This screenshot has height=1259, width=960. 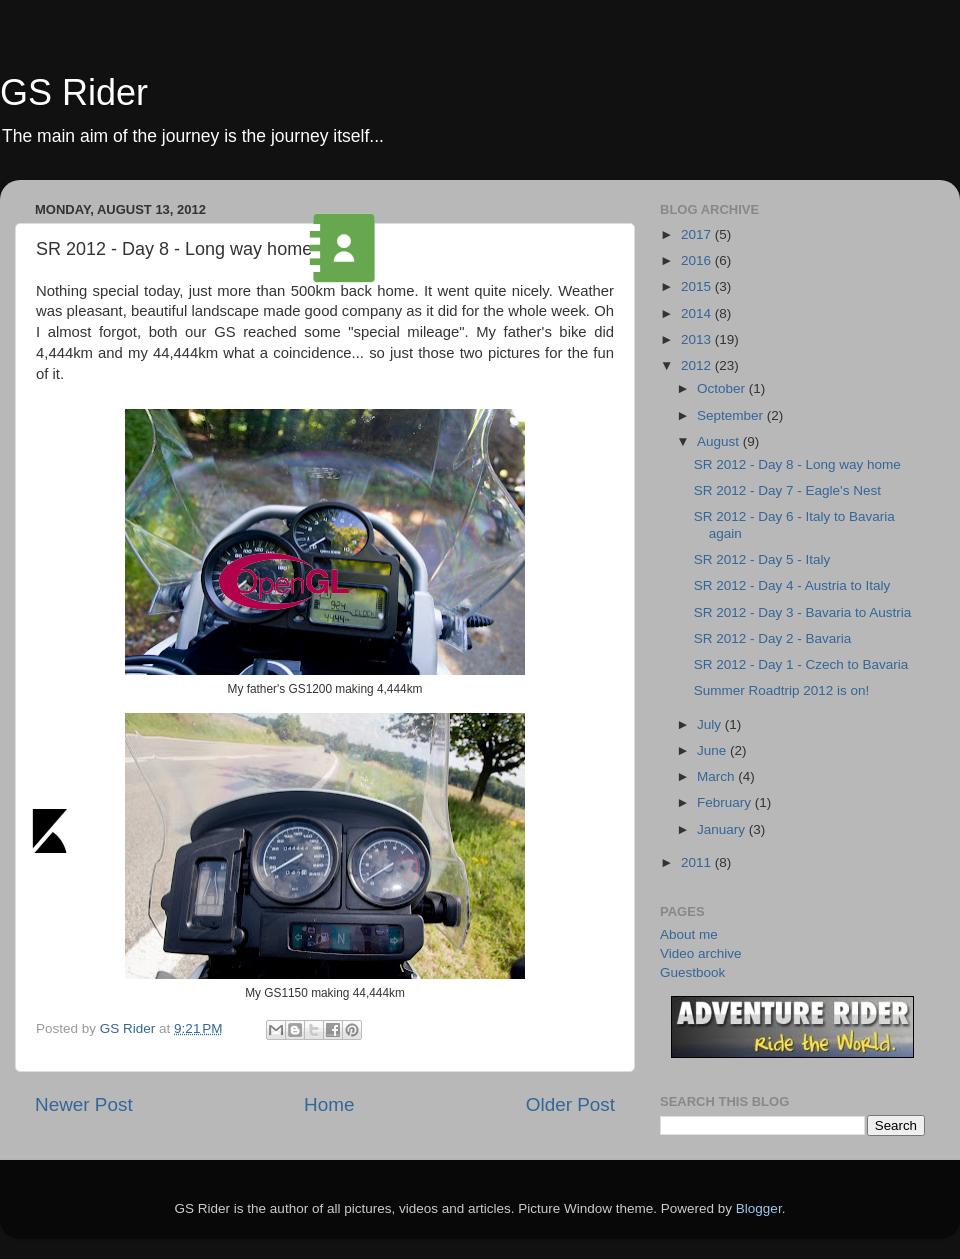 What do you see at coordinates (287, 581) in the screenshot?
I see `OpenGL graphics library branding` at bounding box center [287, 581].